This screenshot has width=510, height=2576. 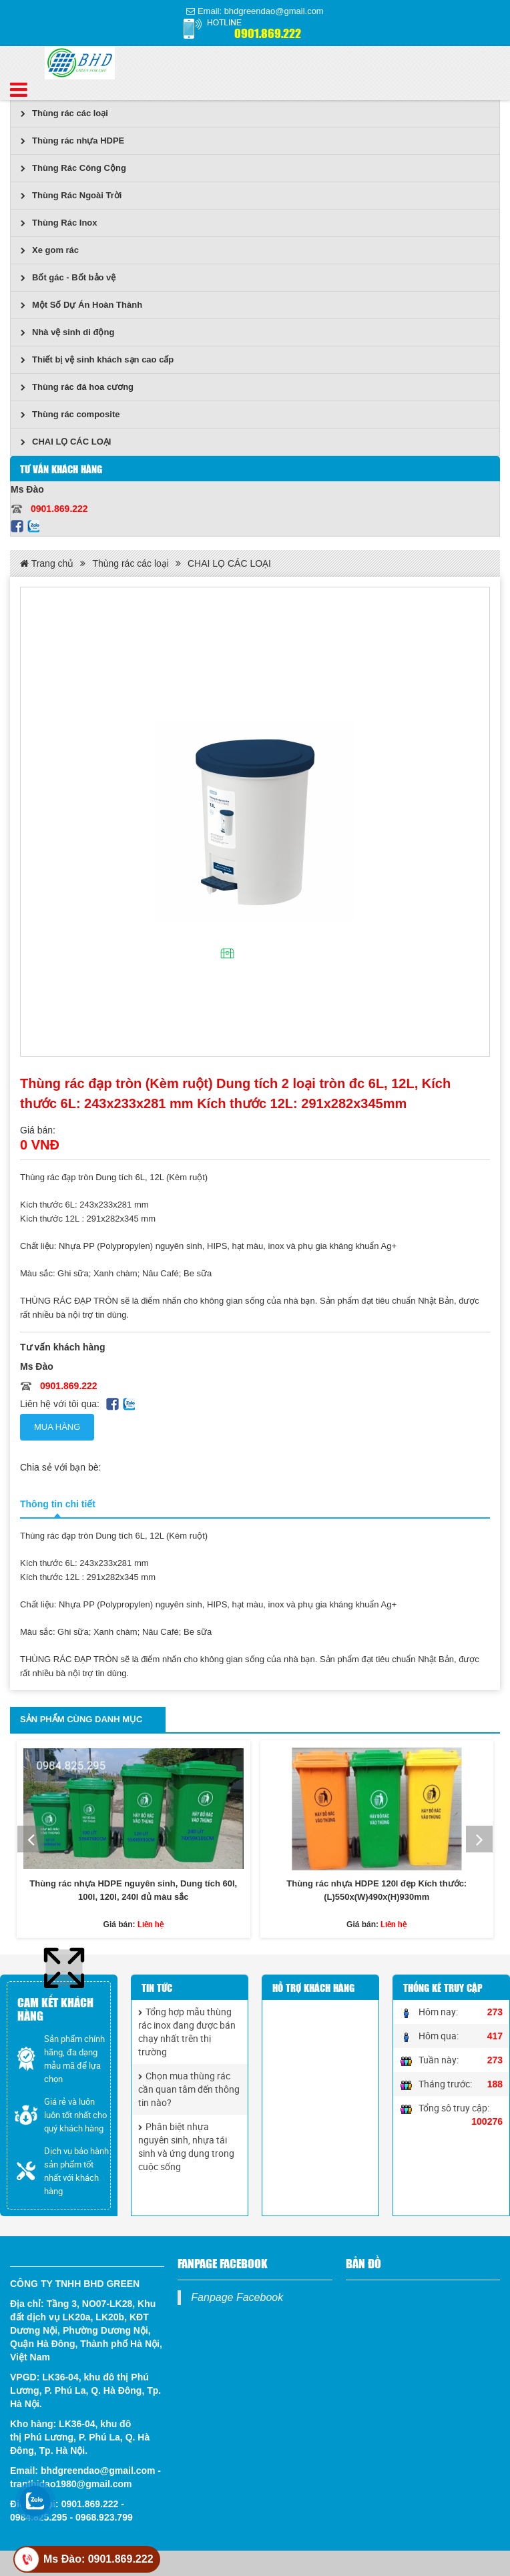 What do you see at coordinates (64, 1968) in the screenshot?
I see `expand to fullscreen mode` at bounding box center [64, 1968].